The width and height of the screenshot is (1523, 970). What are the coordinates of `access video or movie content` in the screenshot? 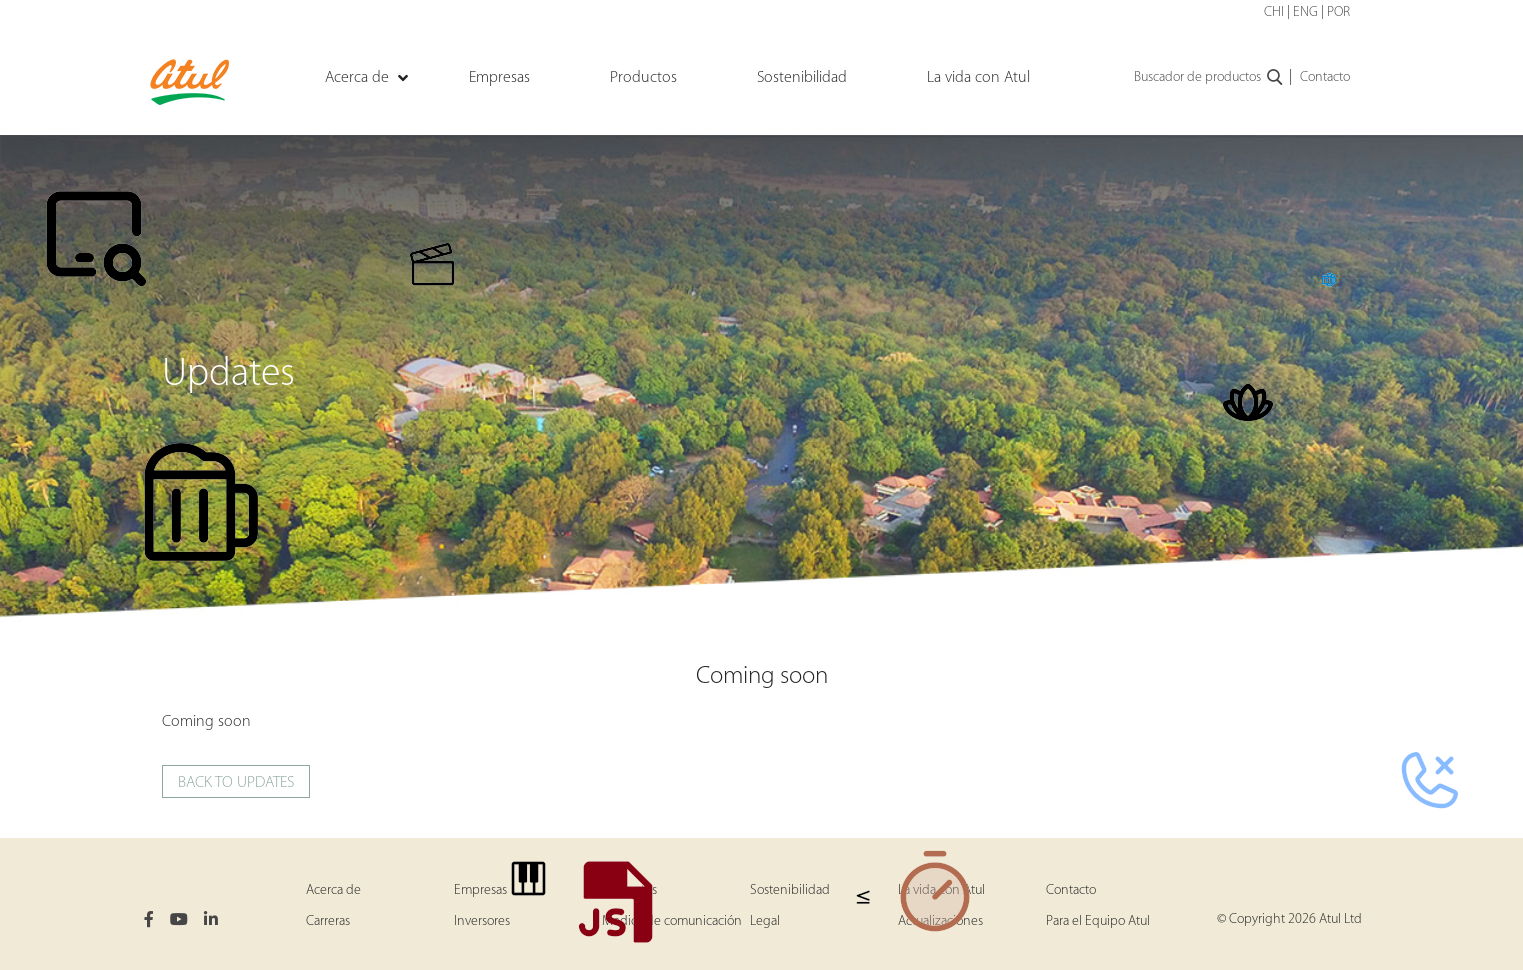 It's located at (433, 266).